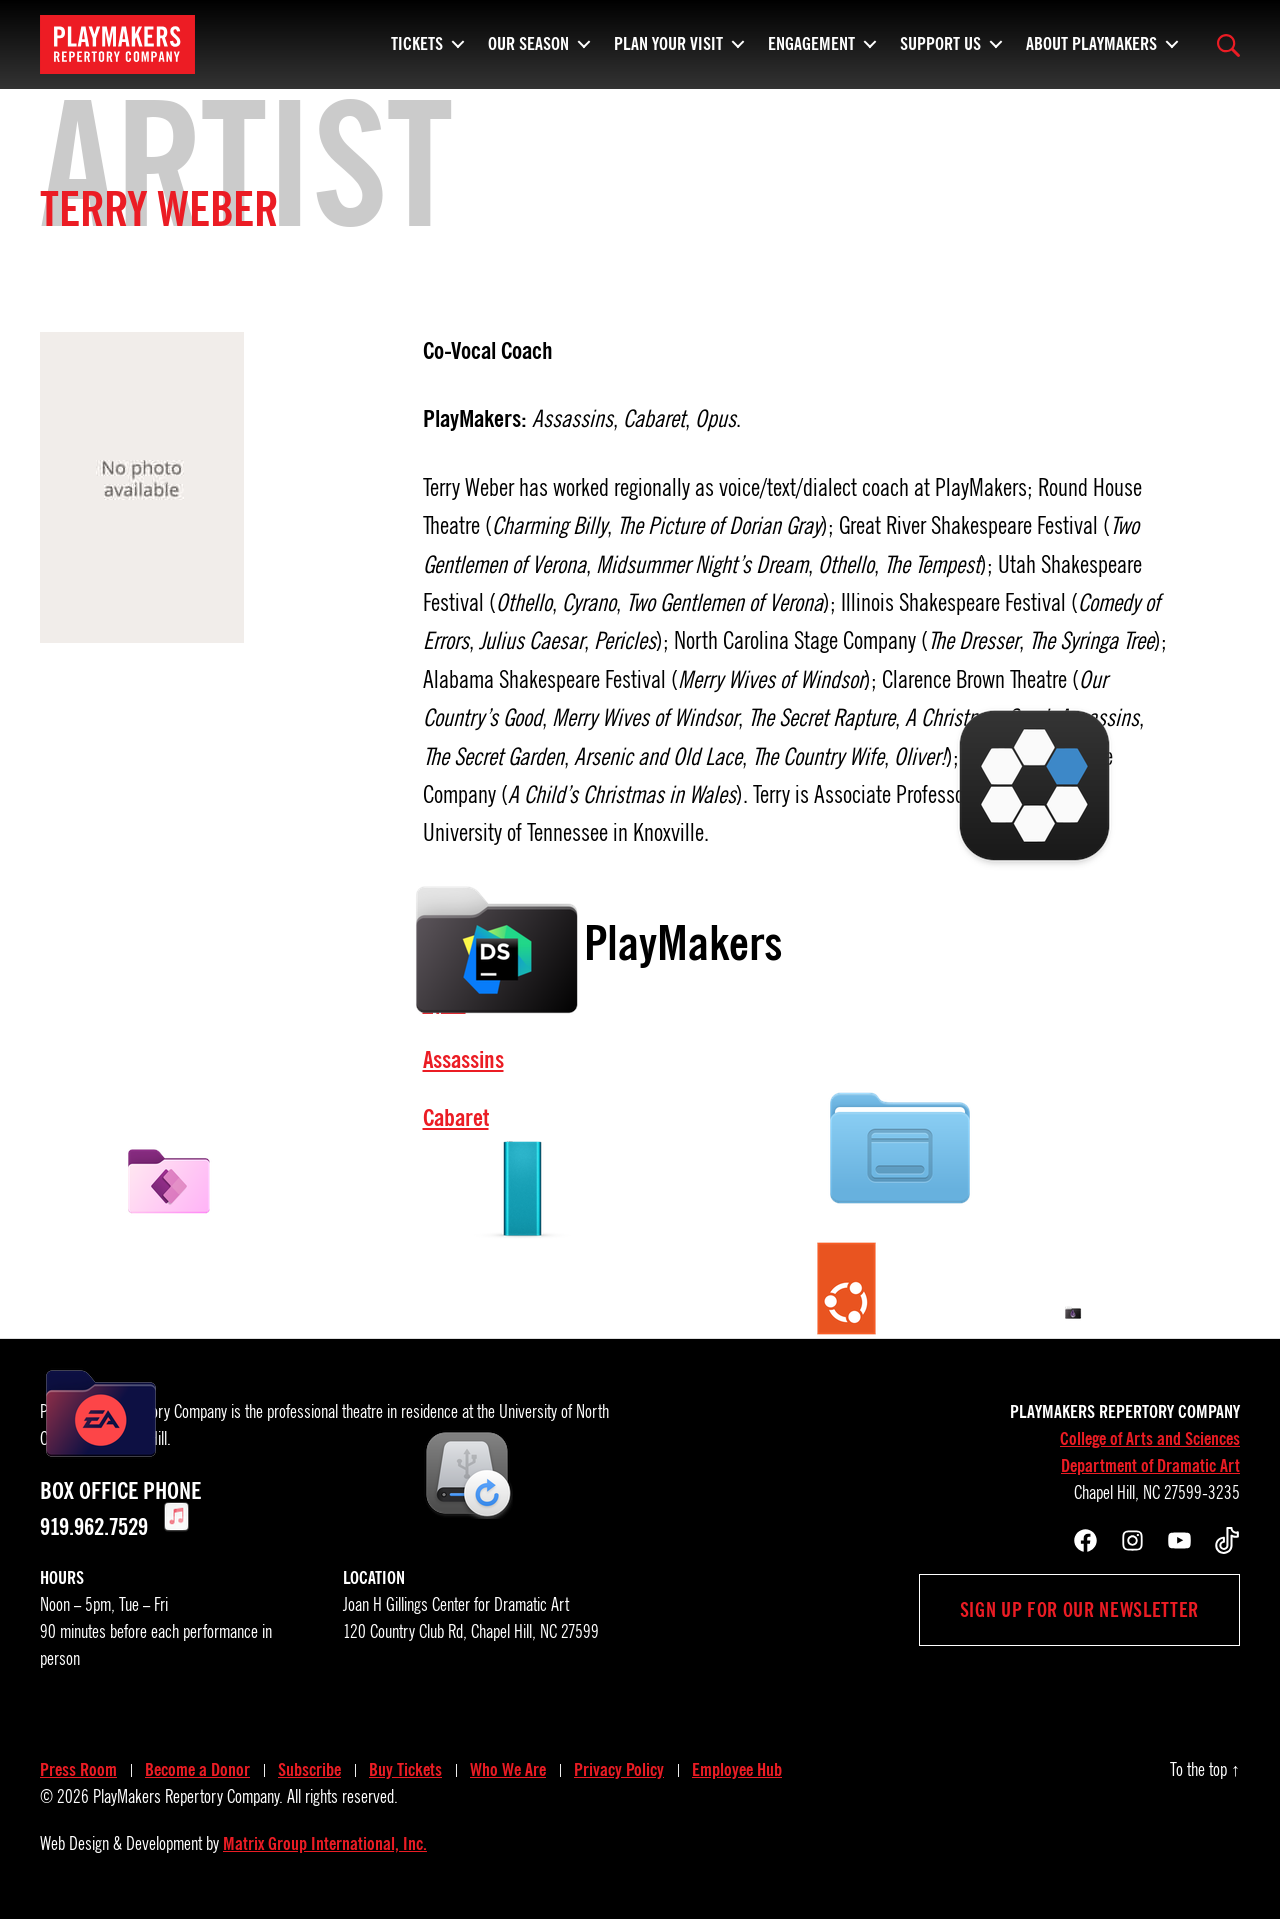  I want to click on folder for EA (Electronic Arts) games or applications, so click(100, 1416).